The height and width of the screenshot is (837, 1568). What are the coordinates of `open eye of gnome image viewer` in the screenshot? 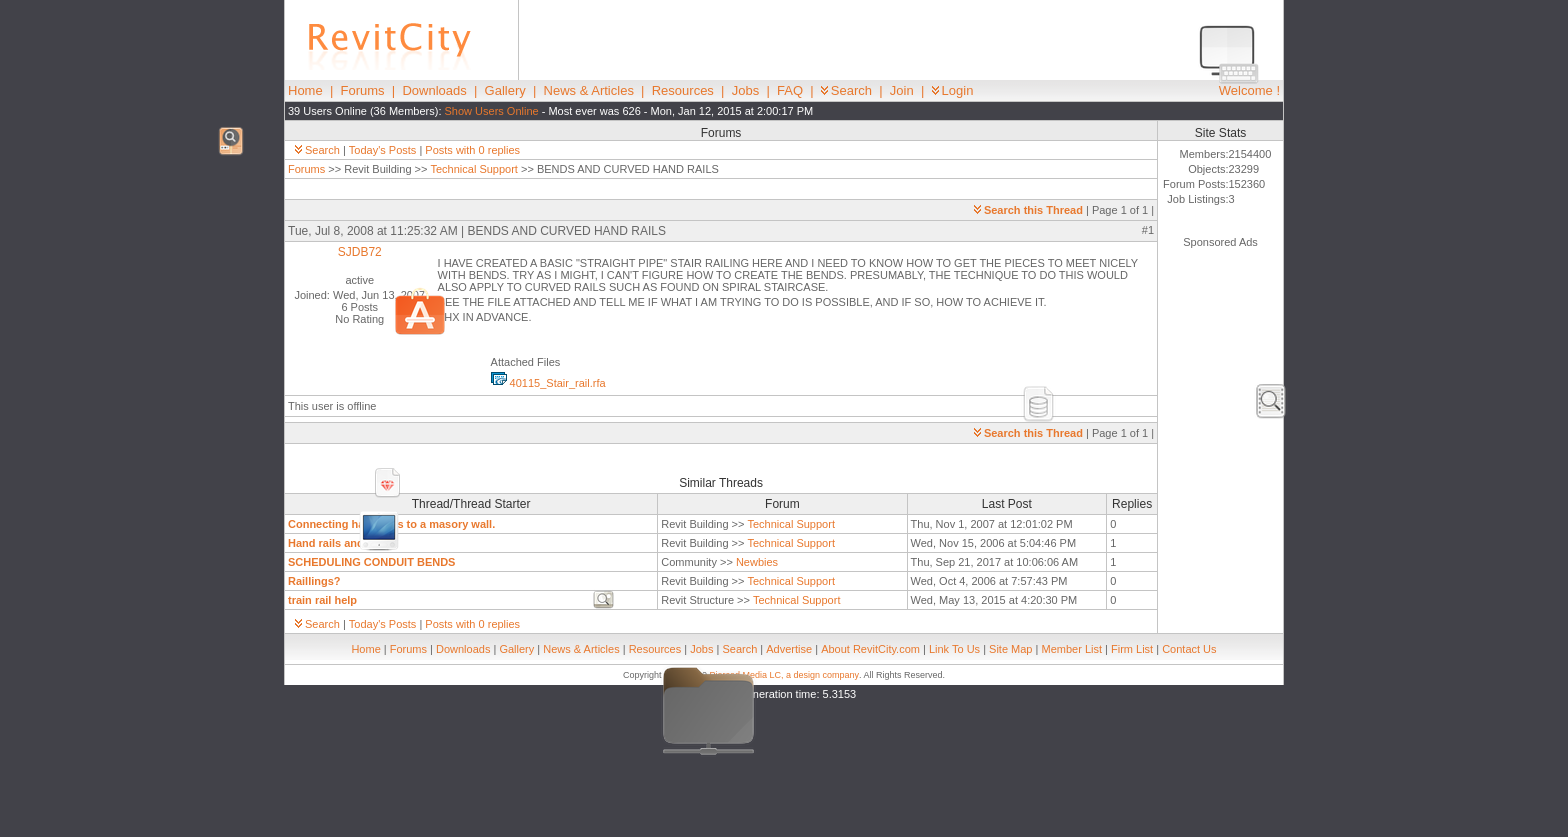 It's located at (603, 599).